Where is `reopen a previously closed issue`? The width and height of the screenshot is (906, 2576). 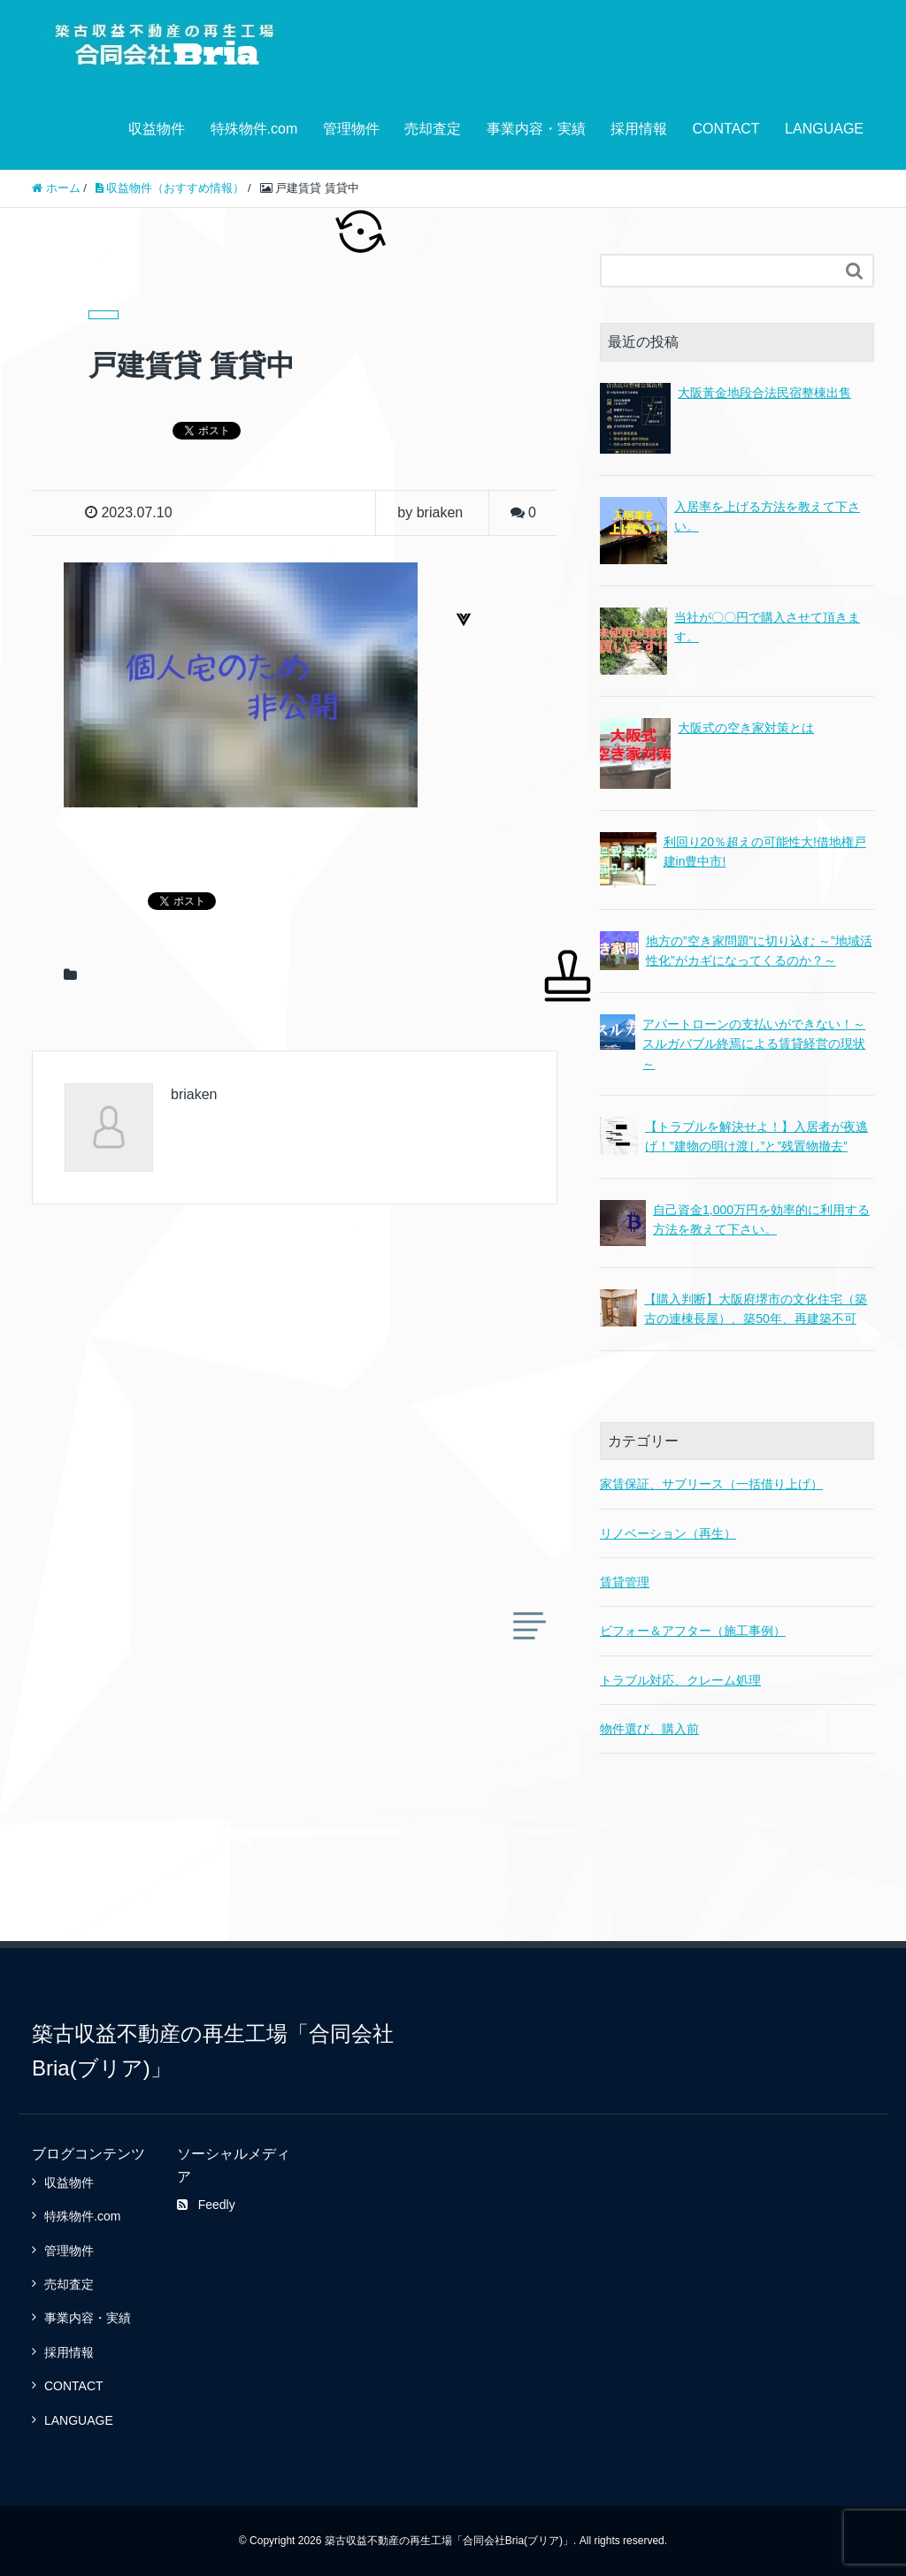
reopen a previously closed issue is located at coordinates (361, 233).